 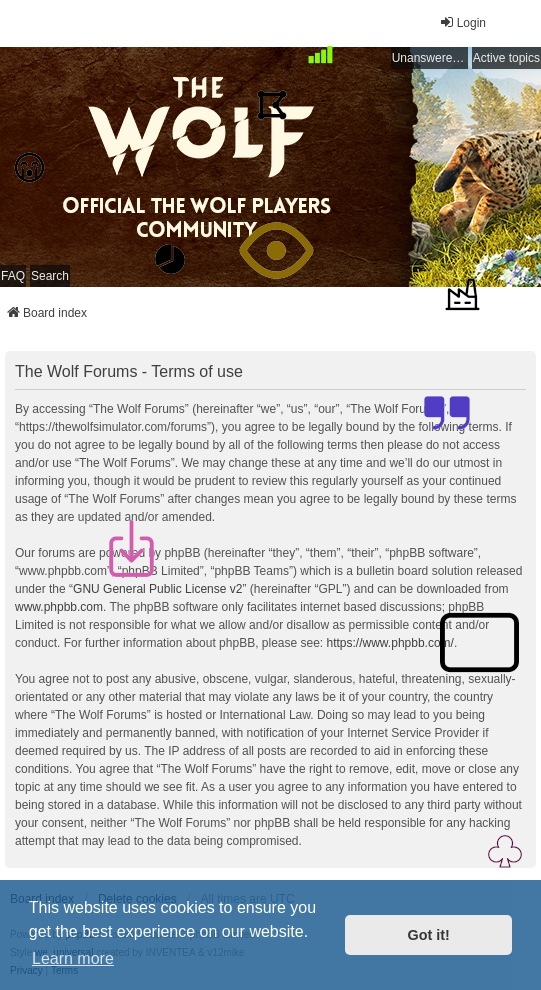 I want to click on view or add a quote, so click(x=447, y=412).